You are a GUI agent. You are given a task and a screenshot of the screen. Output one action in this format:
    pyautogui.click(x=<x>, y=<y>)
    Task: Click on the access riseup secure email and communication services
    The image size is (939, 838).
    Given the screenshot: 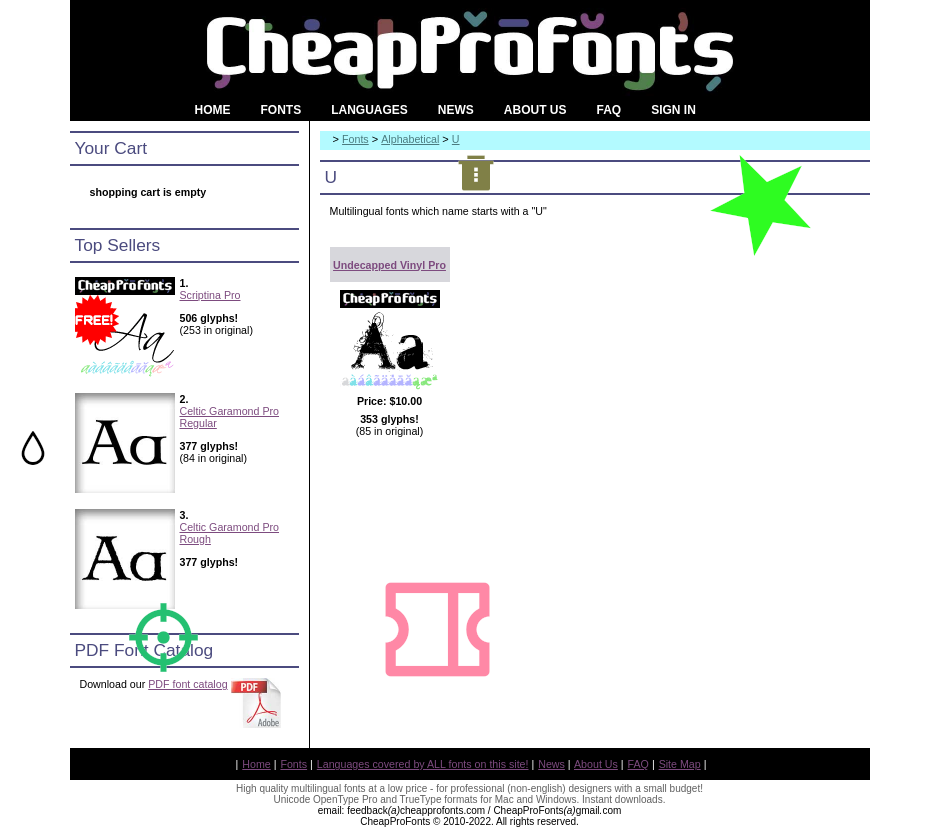 What is the action you would take?
    pyautogui.click(x=760, y=205)
    